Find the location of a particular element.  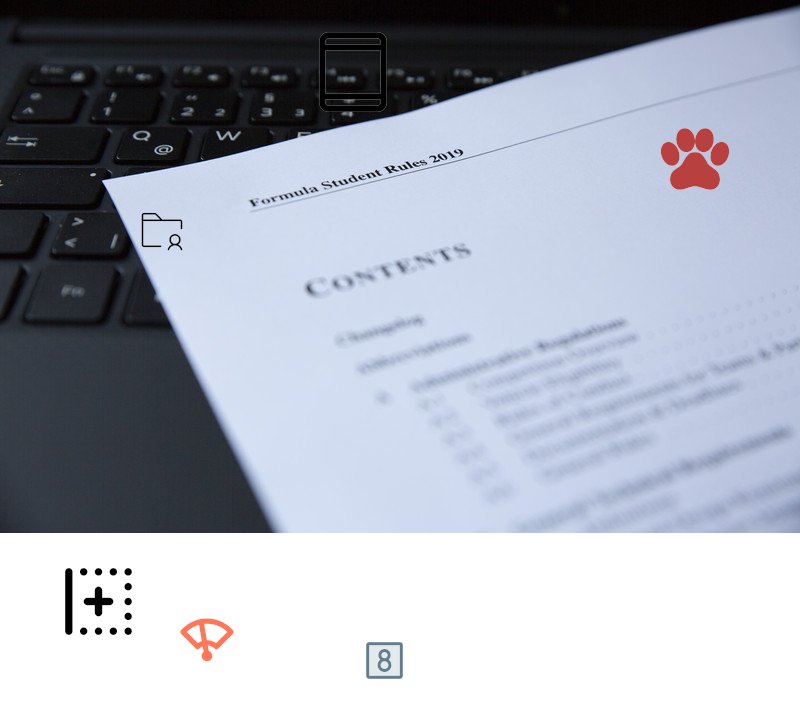

select or input the number eight is located at coordinates (384, 660).